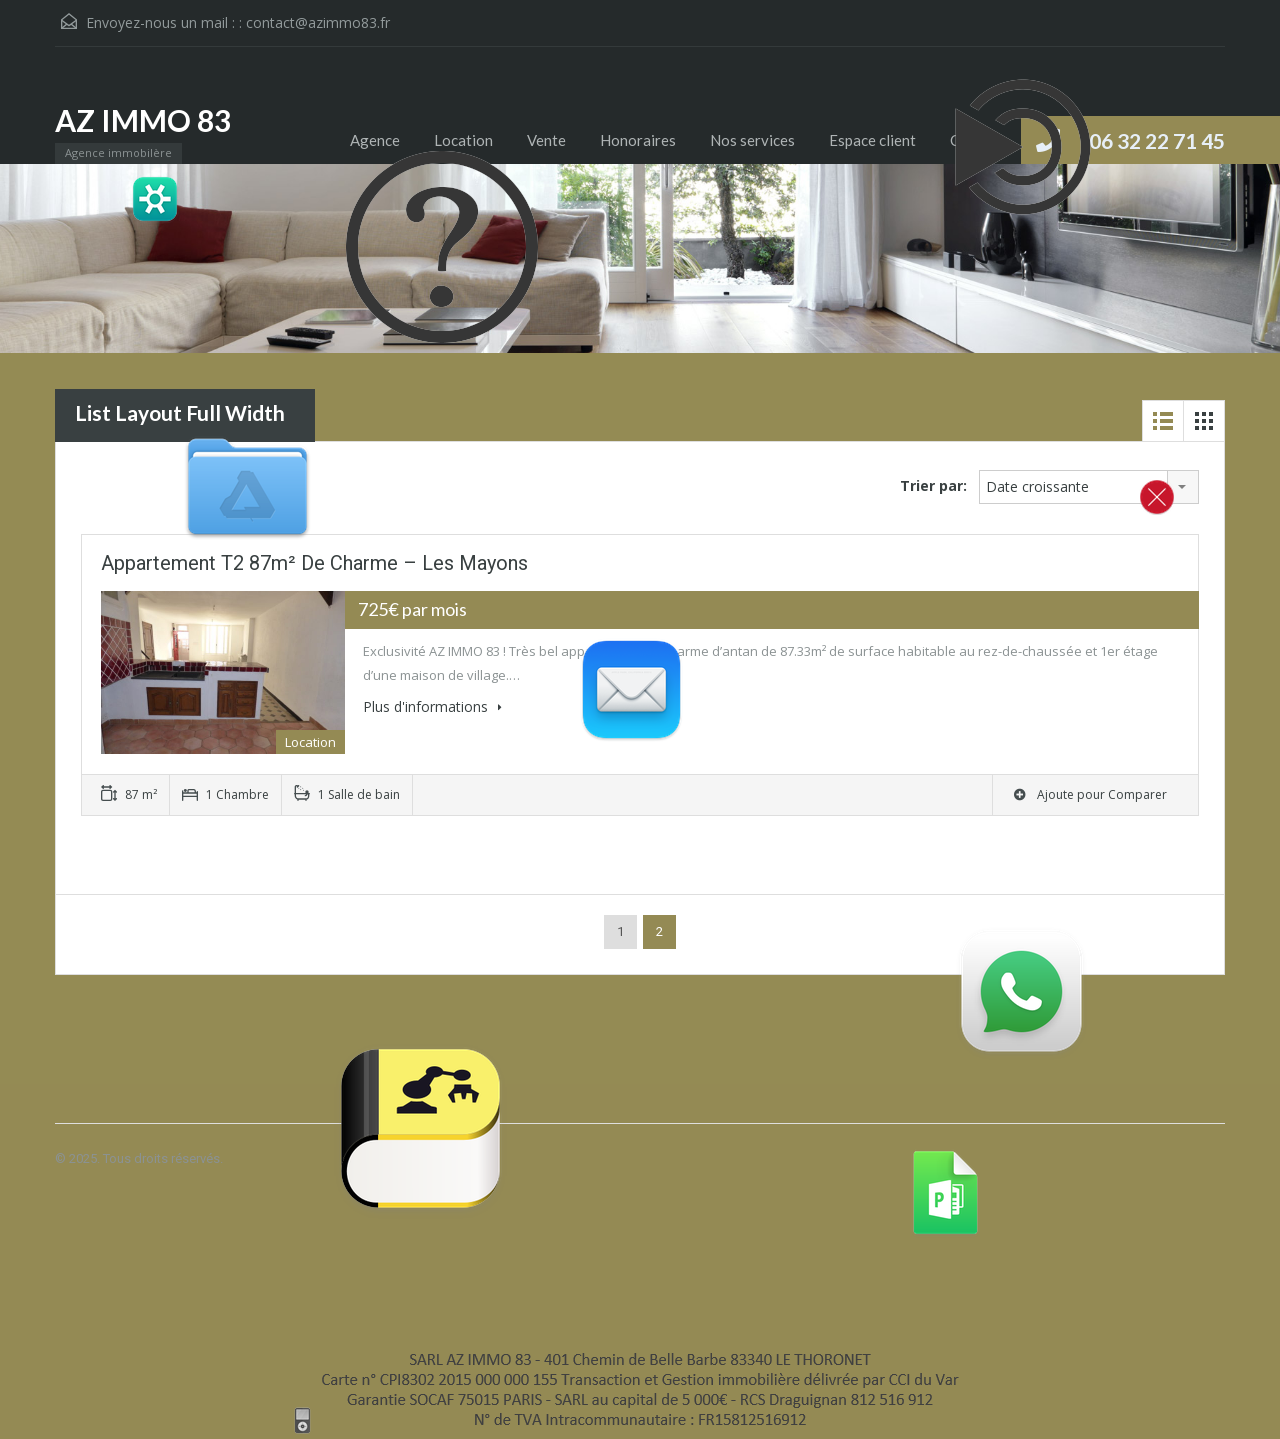 The image size is (1280, 1439). Describe the element at coordinates (302, 1420) in the screenshot. I see `indicates a connected multimedia player device` at that location.